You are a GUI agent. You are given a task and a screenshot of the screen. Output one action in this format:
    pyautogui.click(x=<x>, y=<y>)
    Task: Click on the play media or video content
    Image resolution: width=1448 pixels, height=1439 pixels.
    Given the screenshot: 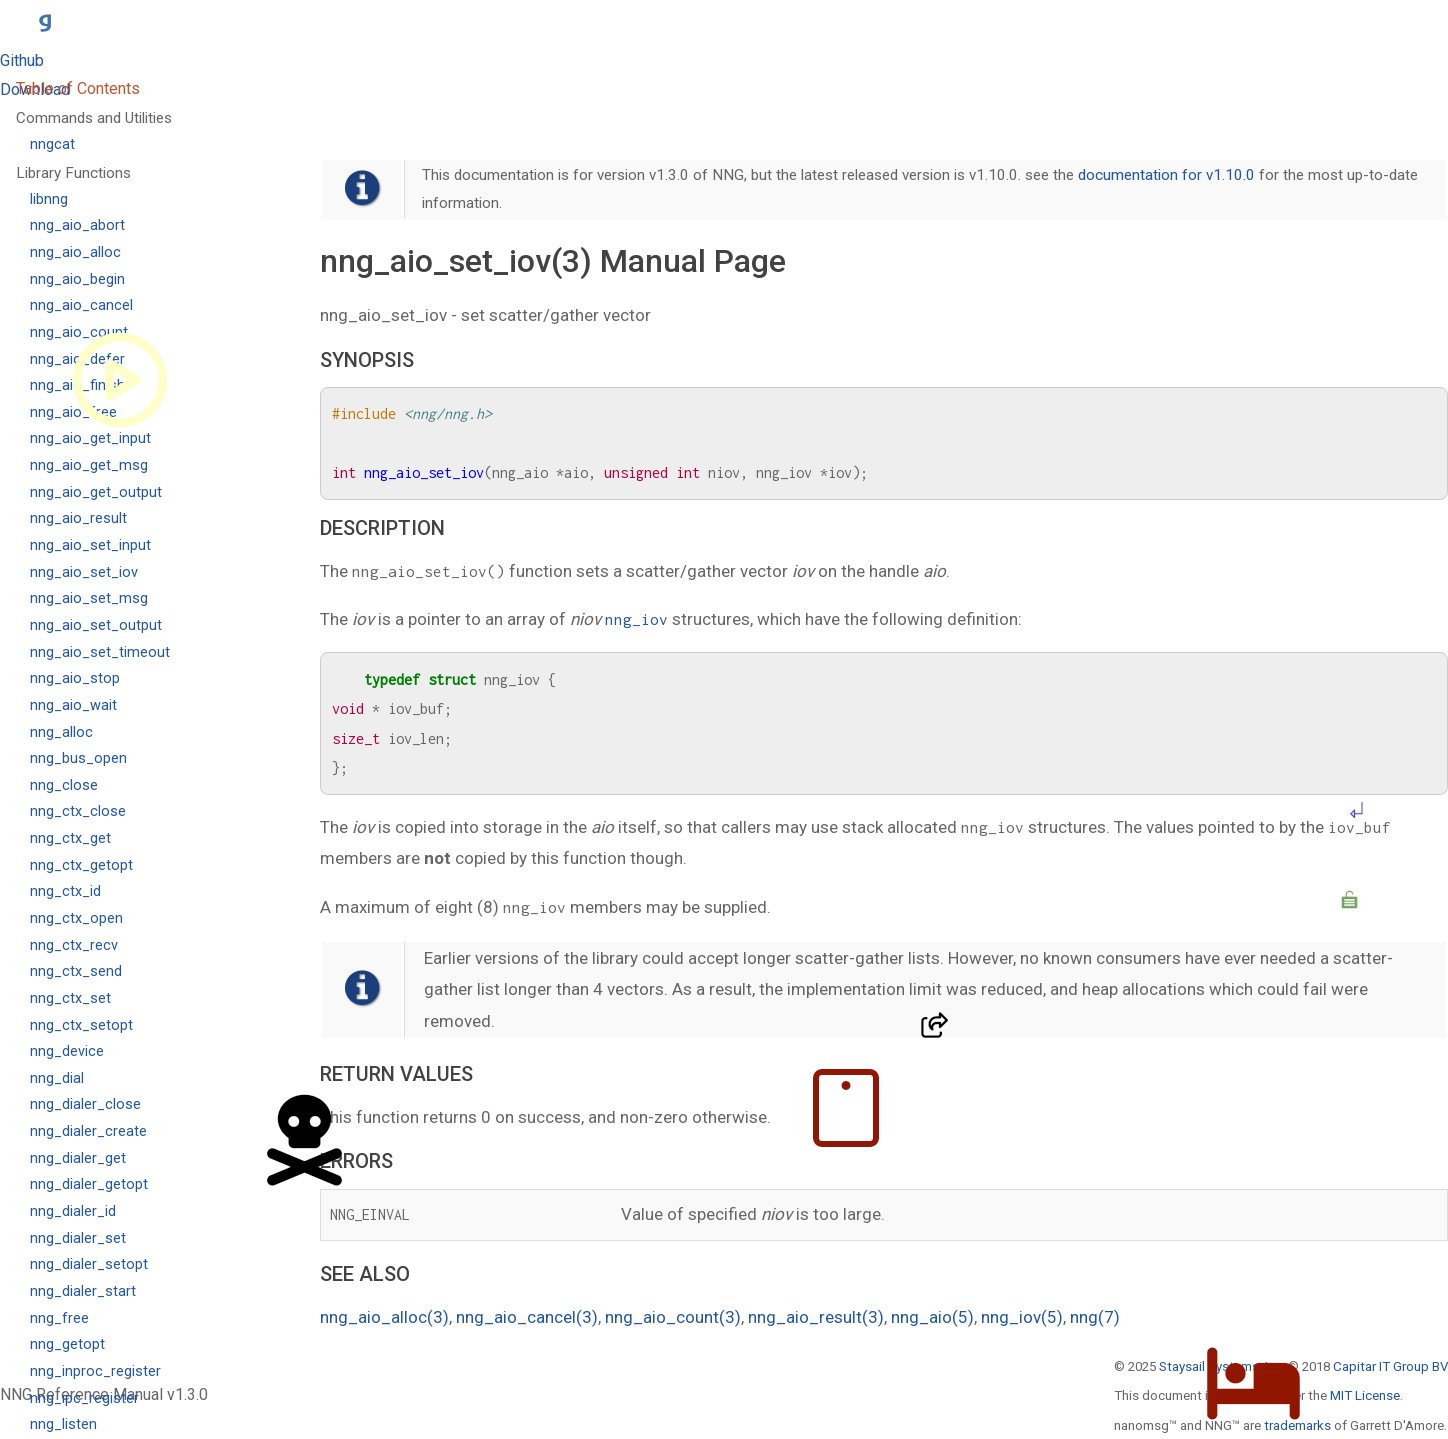 What is the action you would take?
    pyautogui.click(x=120, y=380)
    